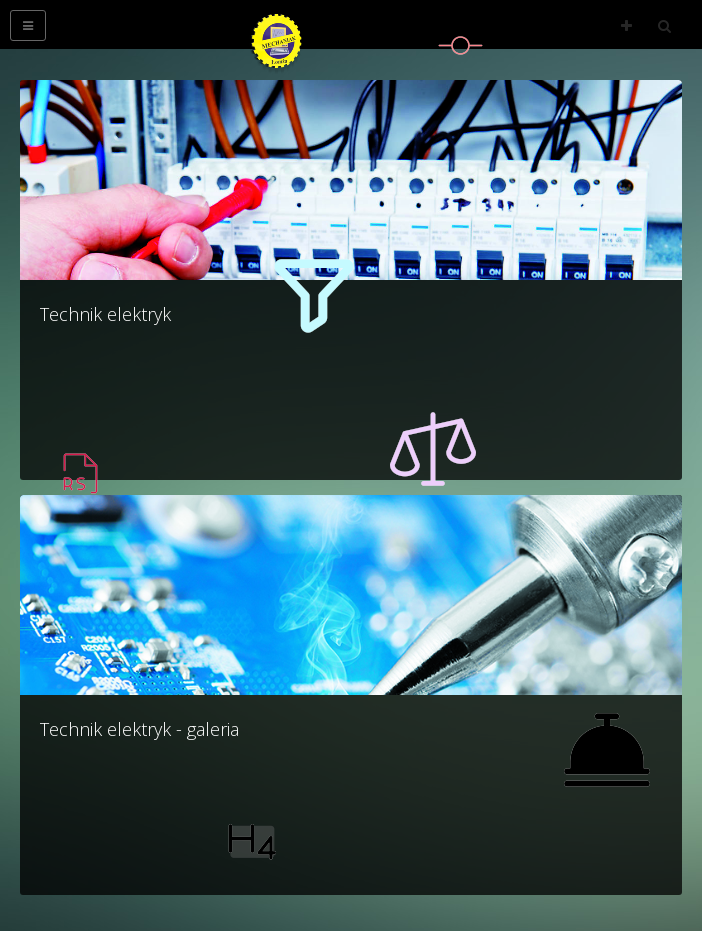  Describe the element at coordinates (433, 449) in the screenshot. I see `compare items or options` at that location.